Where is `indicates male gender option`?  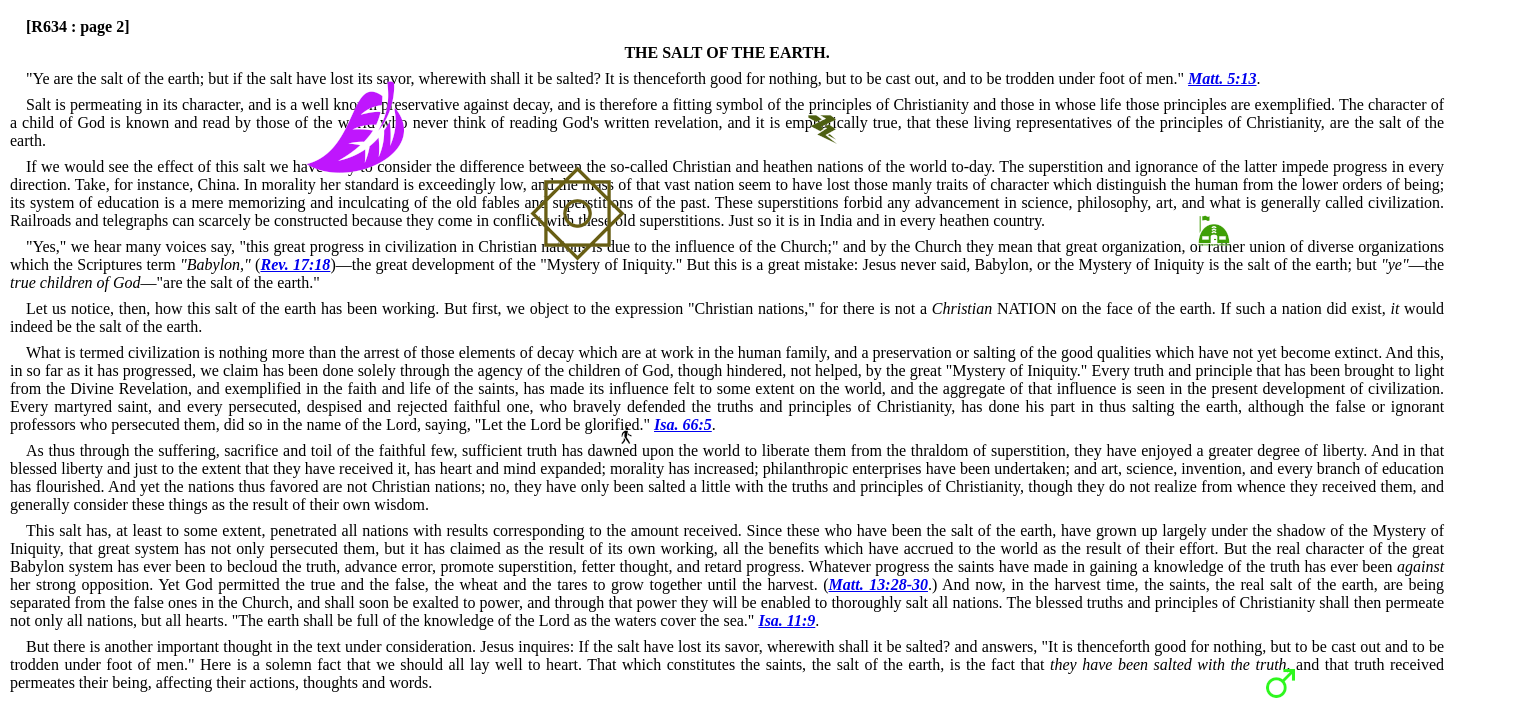 indicates male gender option is located at coordinates (1280, 683).